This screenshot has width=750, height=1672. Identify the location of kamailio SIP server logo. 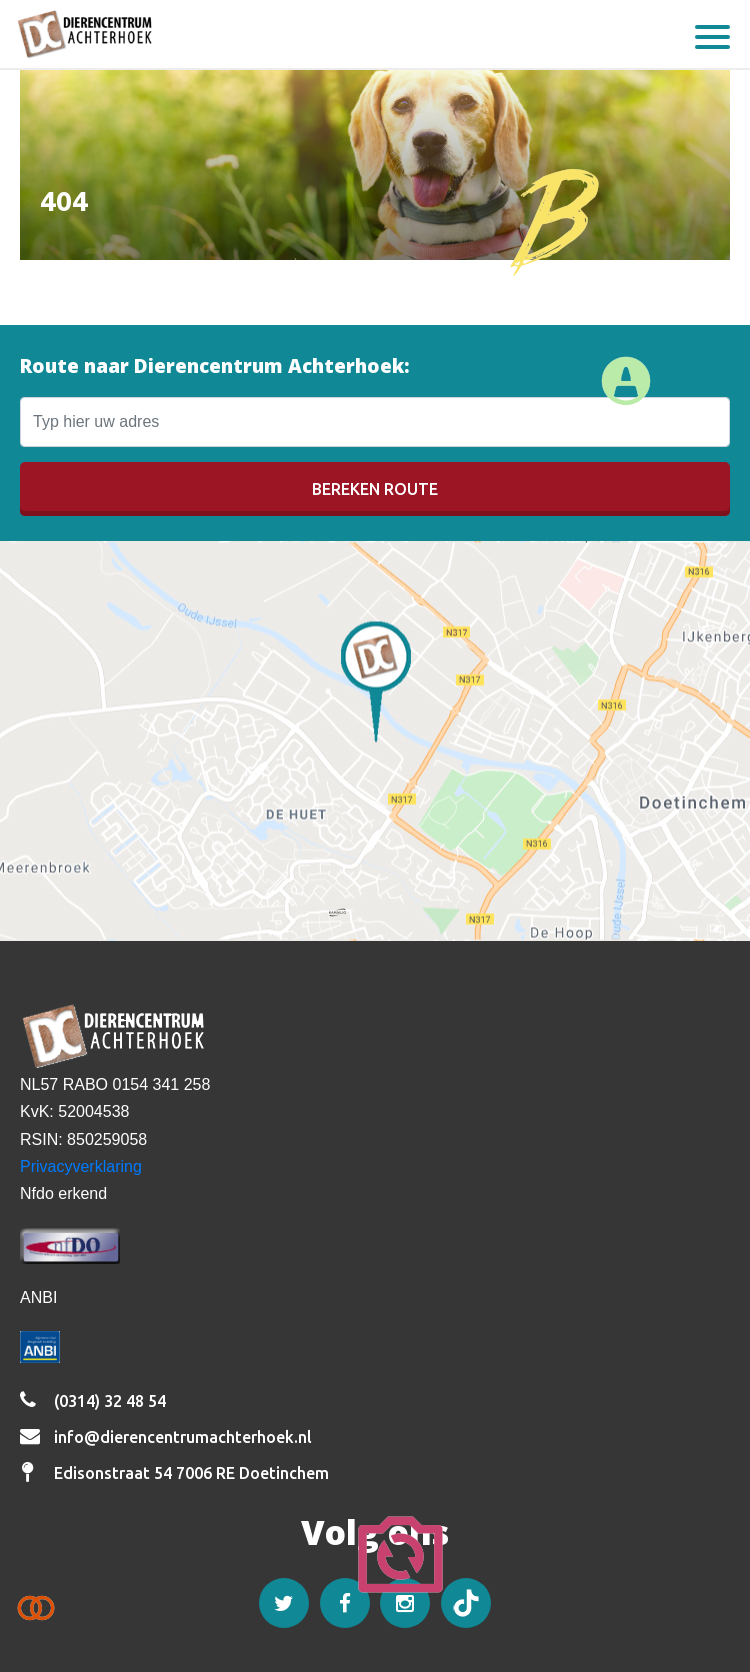
(337, 912).